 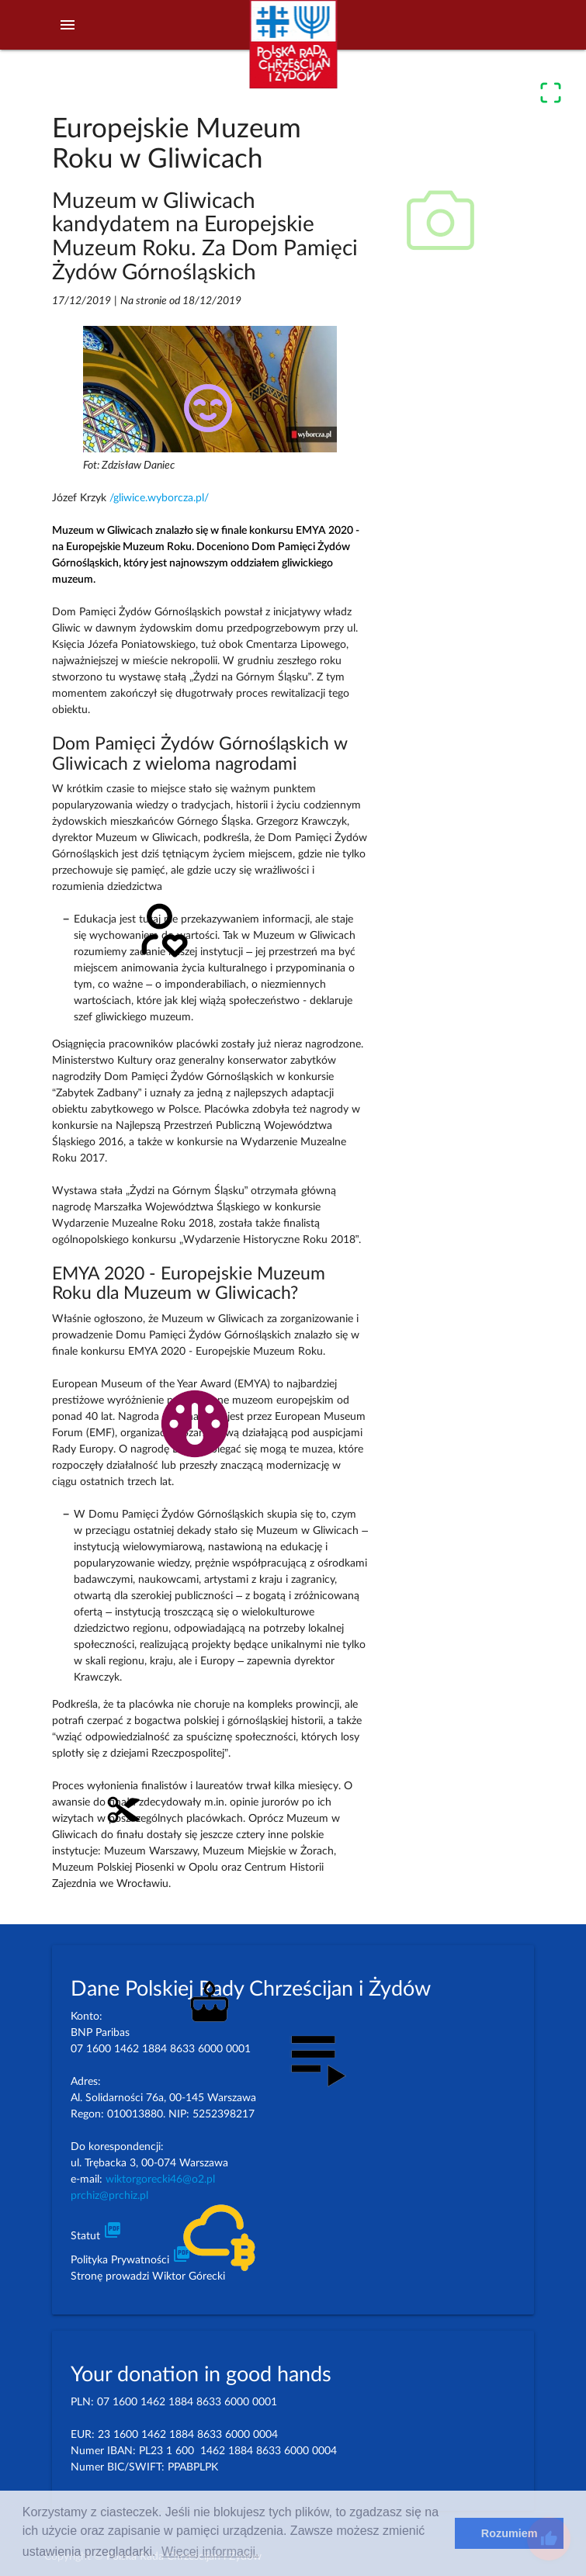 I want to click on rate your experience positively, so click(x=208, y=408).